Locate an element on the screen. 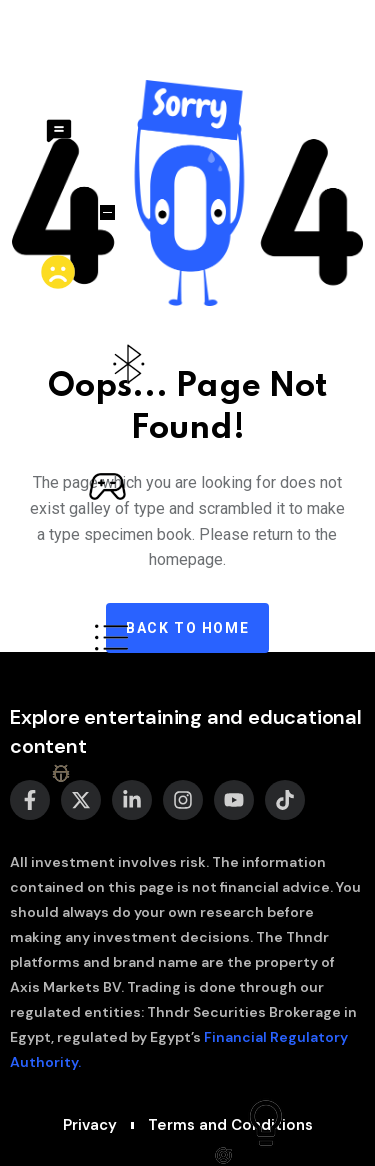 The height and width of the screenshot is (1166, 375). indicates an active bluetooth connection is located at coordinates (128, 364).